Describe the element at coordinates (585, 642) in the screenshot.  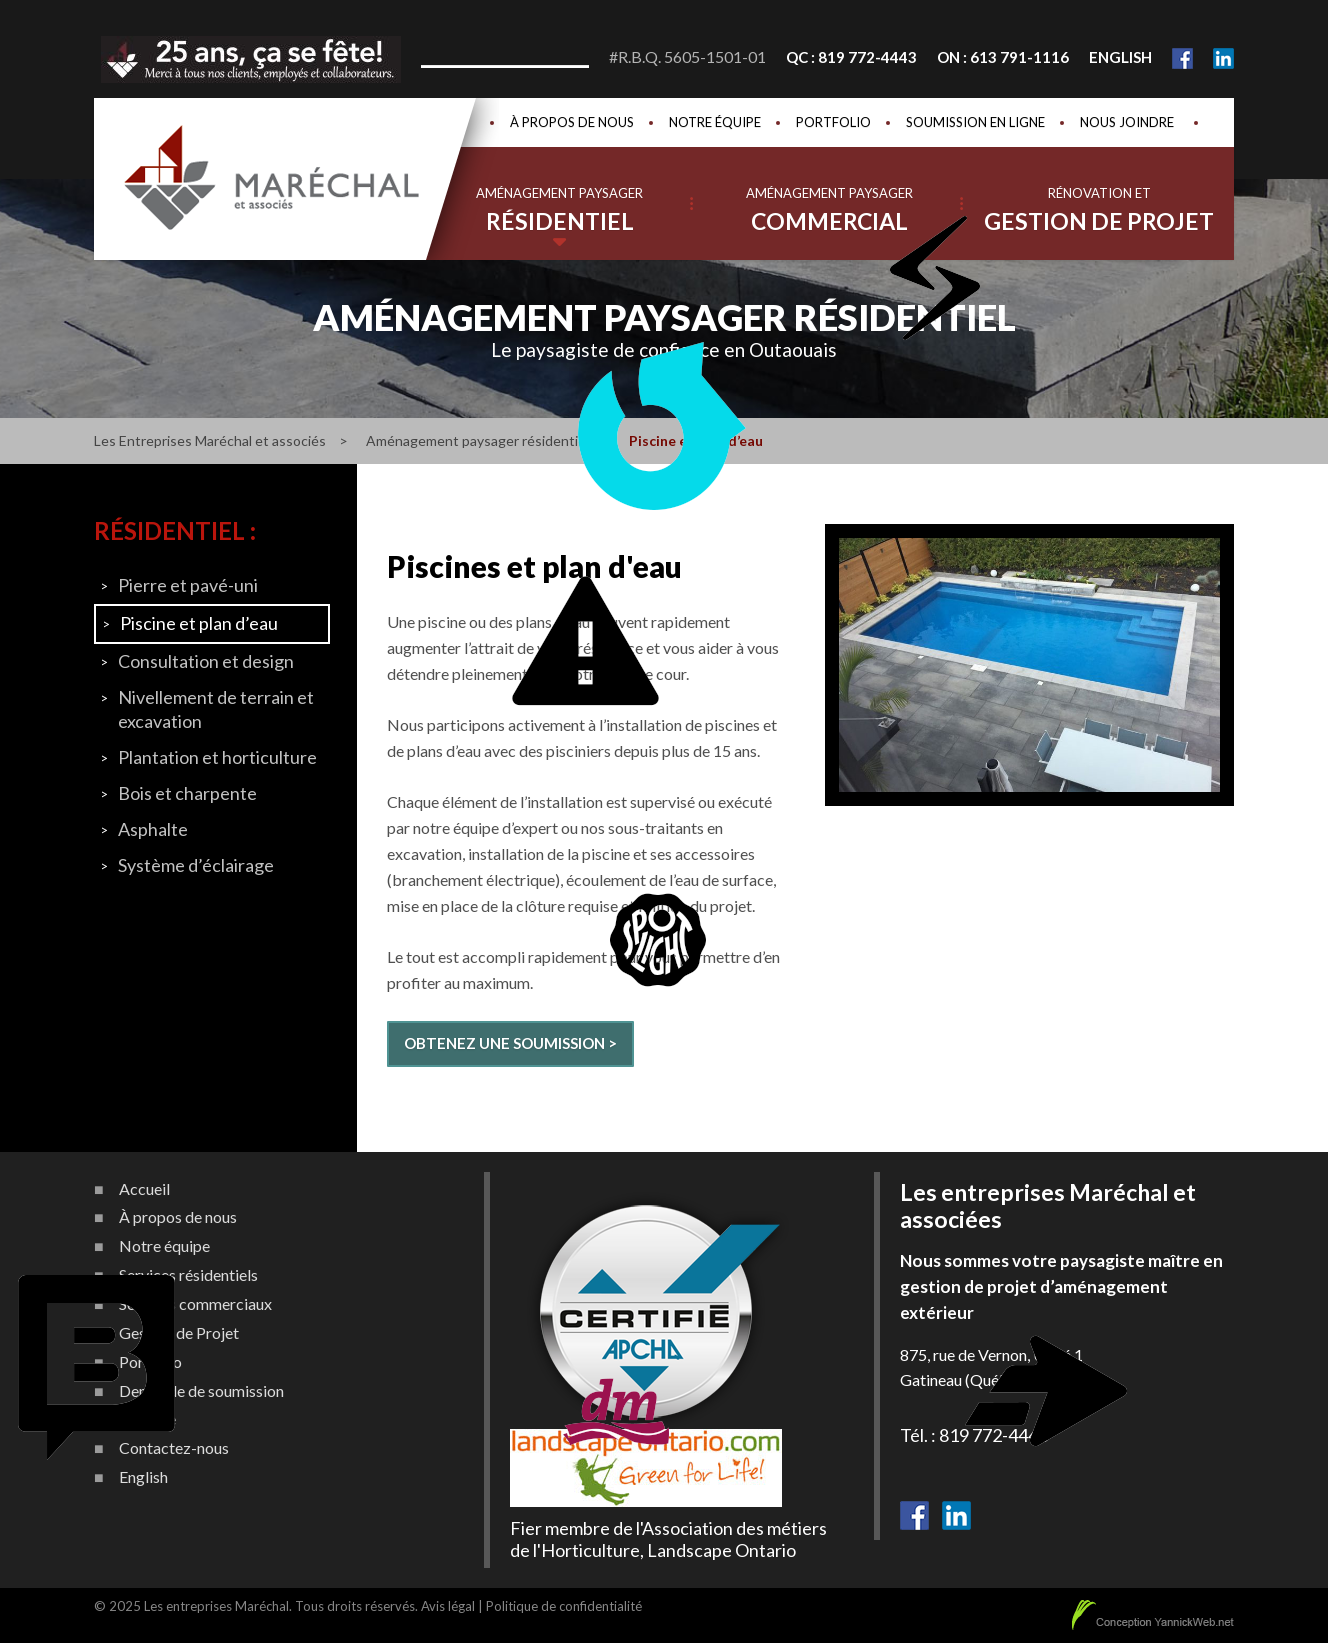
I see `indicates a warning or alert that requires attention` at that location.